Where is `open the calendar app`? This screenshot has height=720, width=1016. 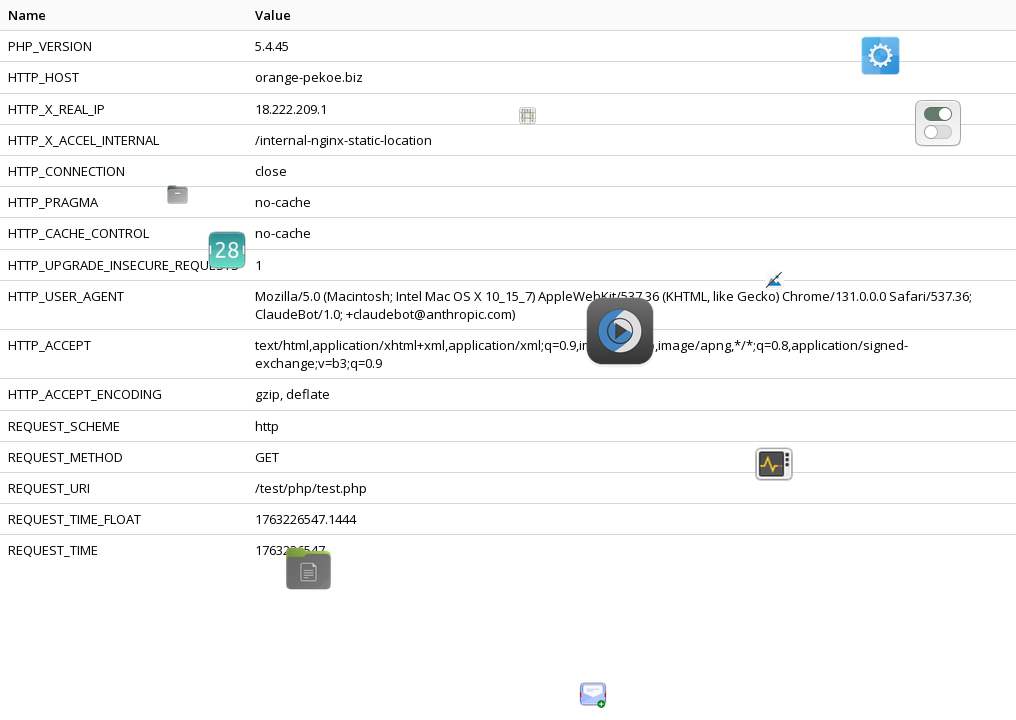
open the calendar app is located at coordinates (227, 250).